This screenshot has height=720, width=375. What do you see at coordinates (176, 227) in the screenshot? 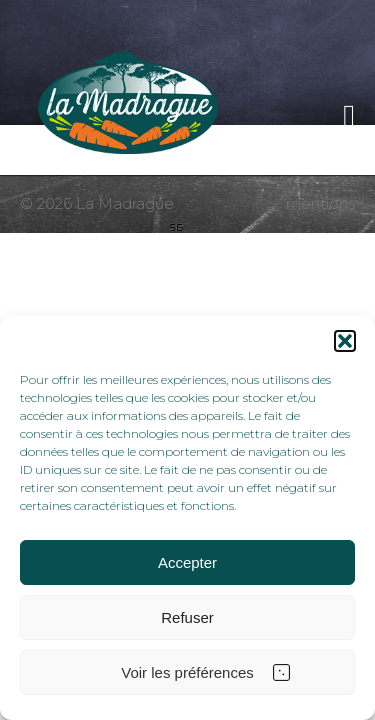
I see `indicates 5G network connectivity` at bounding box center [176, 227].